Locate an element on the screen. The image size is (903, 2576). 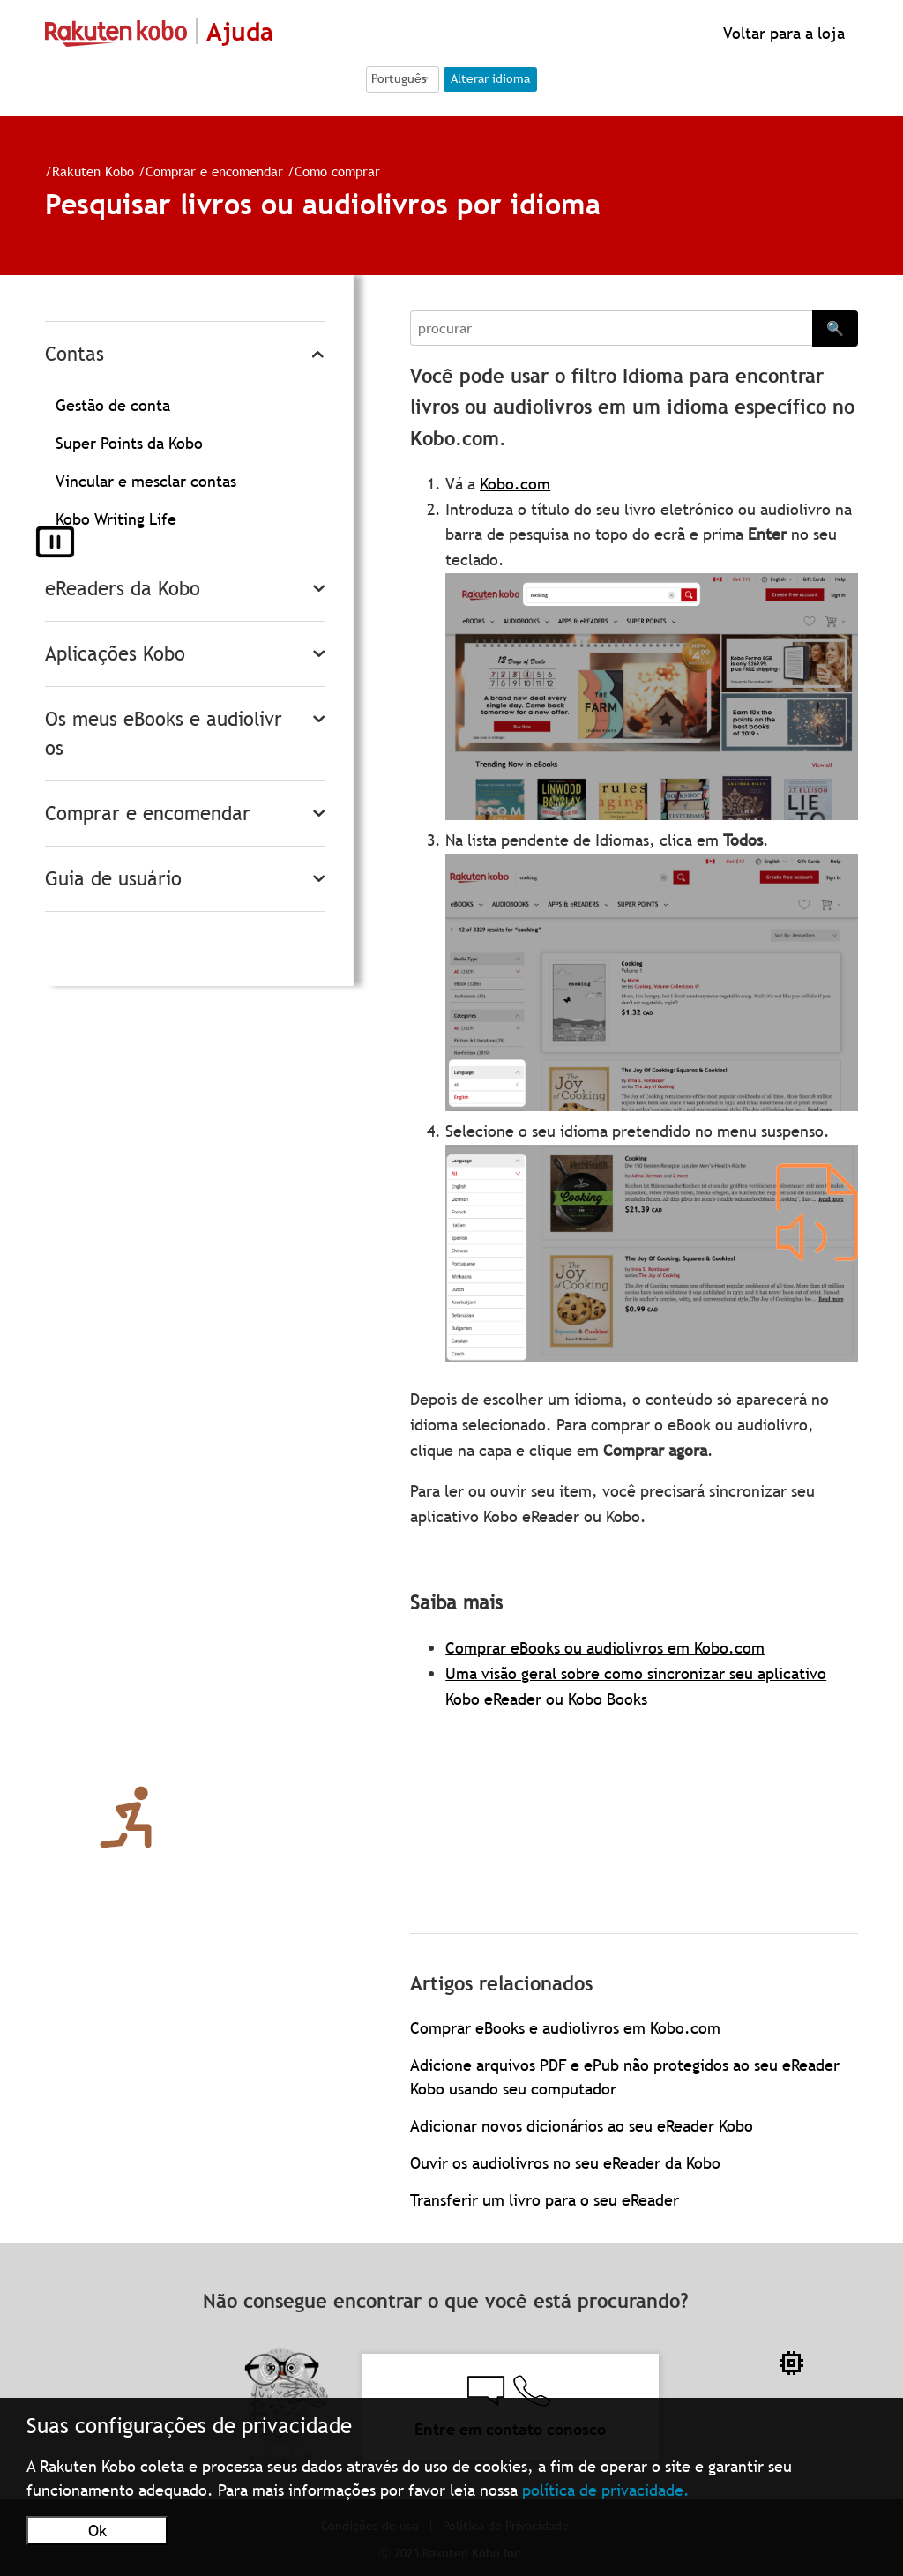
view device memory or RAM usage is located at coordinates (791, 2363).